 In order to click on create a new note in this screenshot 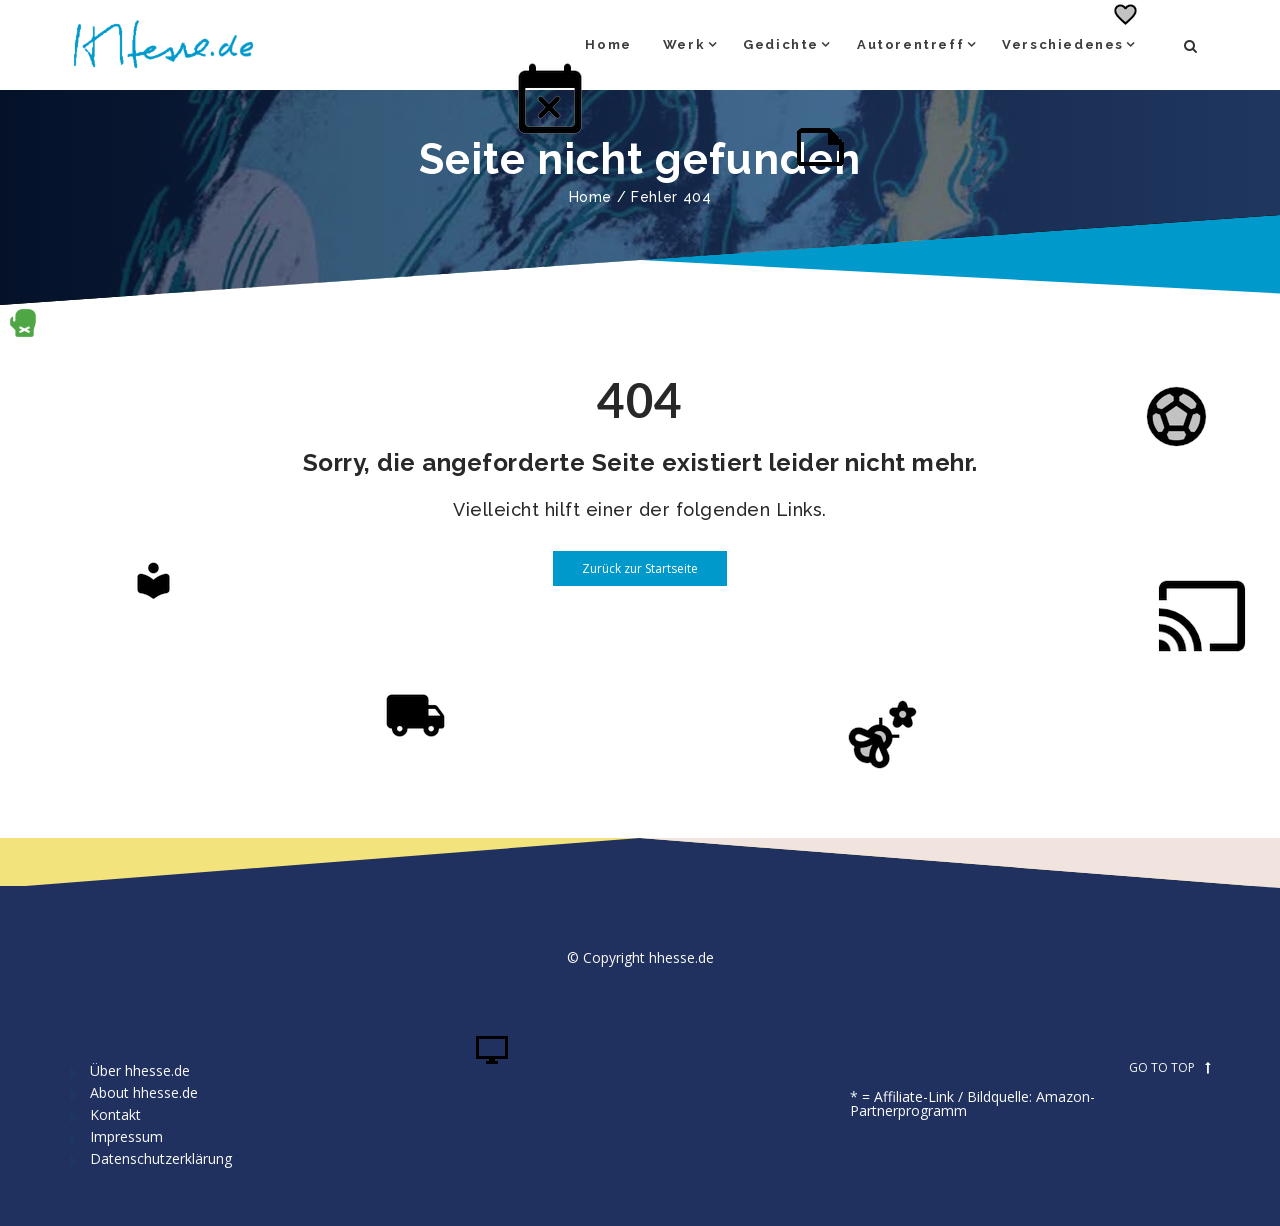, I will do `click(820, 147)`.